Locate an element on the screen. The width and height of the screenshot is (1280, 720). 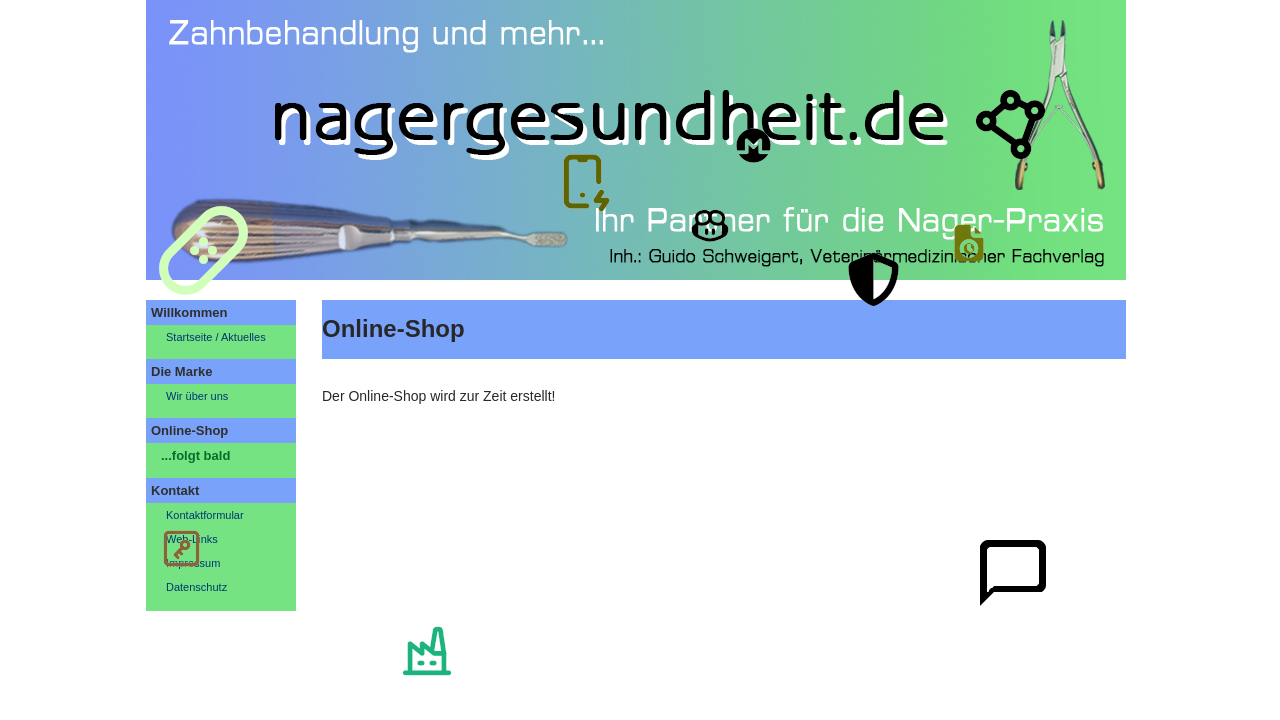
access security or authentication settings is located at coordinates (181, 548).